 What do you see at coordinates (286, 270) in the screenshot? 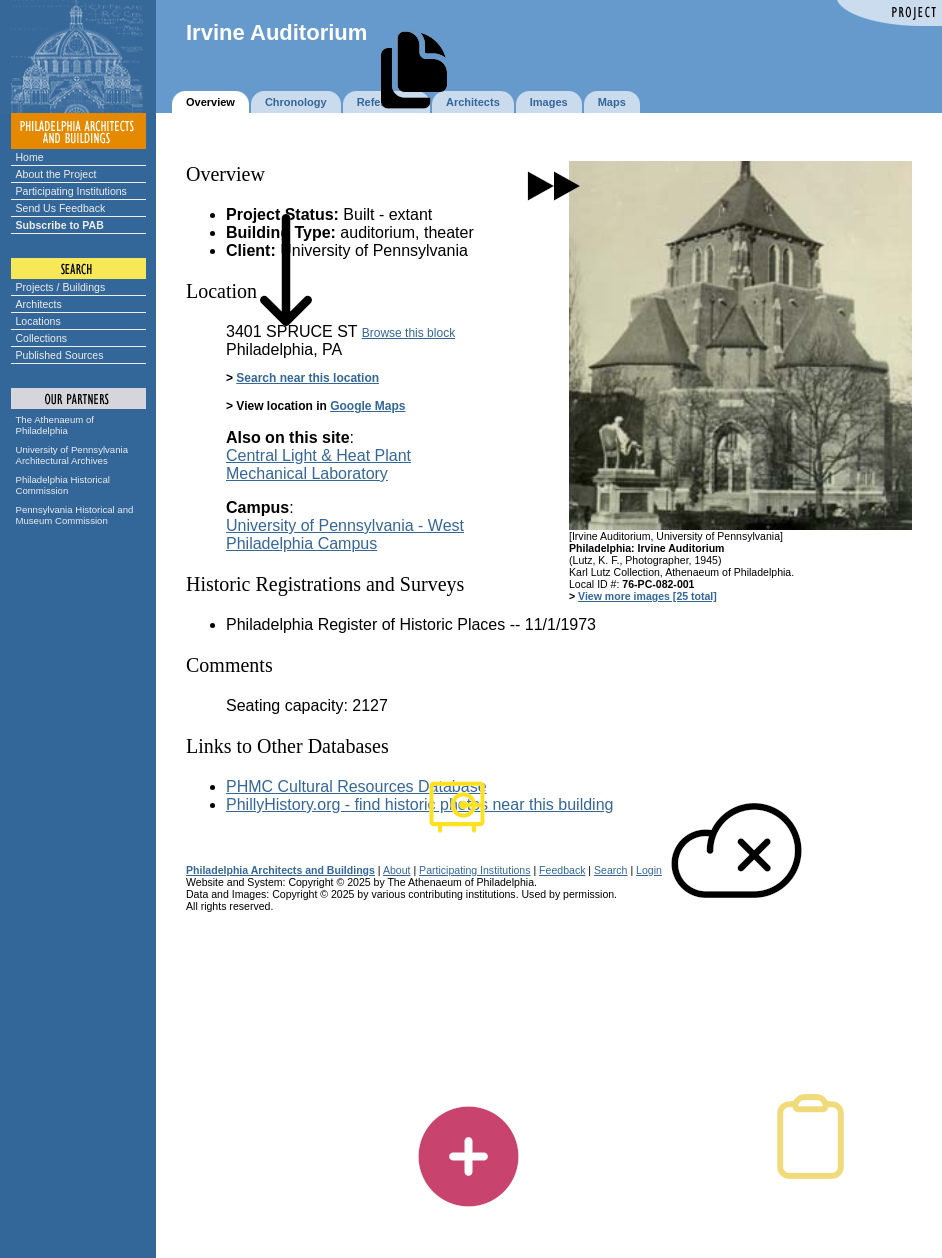
I see `scroll down for more content` at bounding box center [286, 270].